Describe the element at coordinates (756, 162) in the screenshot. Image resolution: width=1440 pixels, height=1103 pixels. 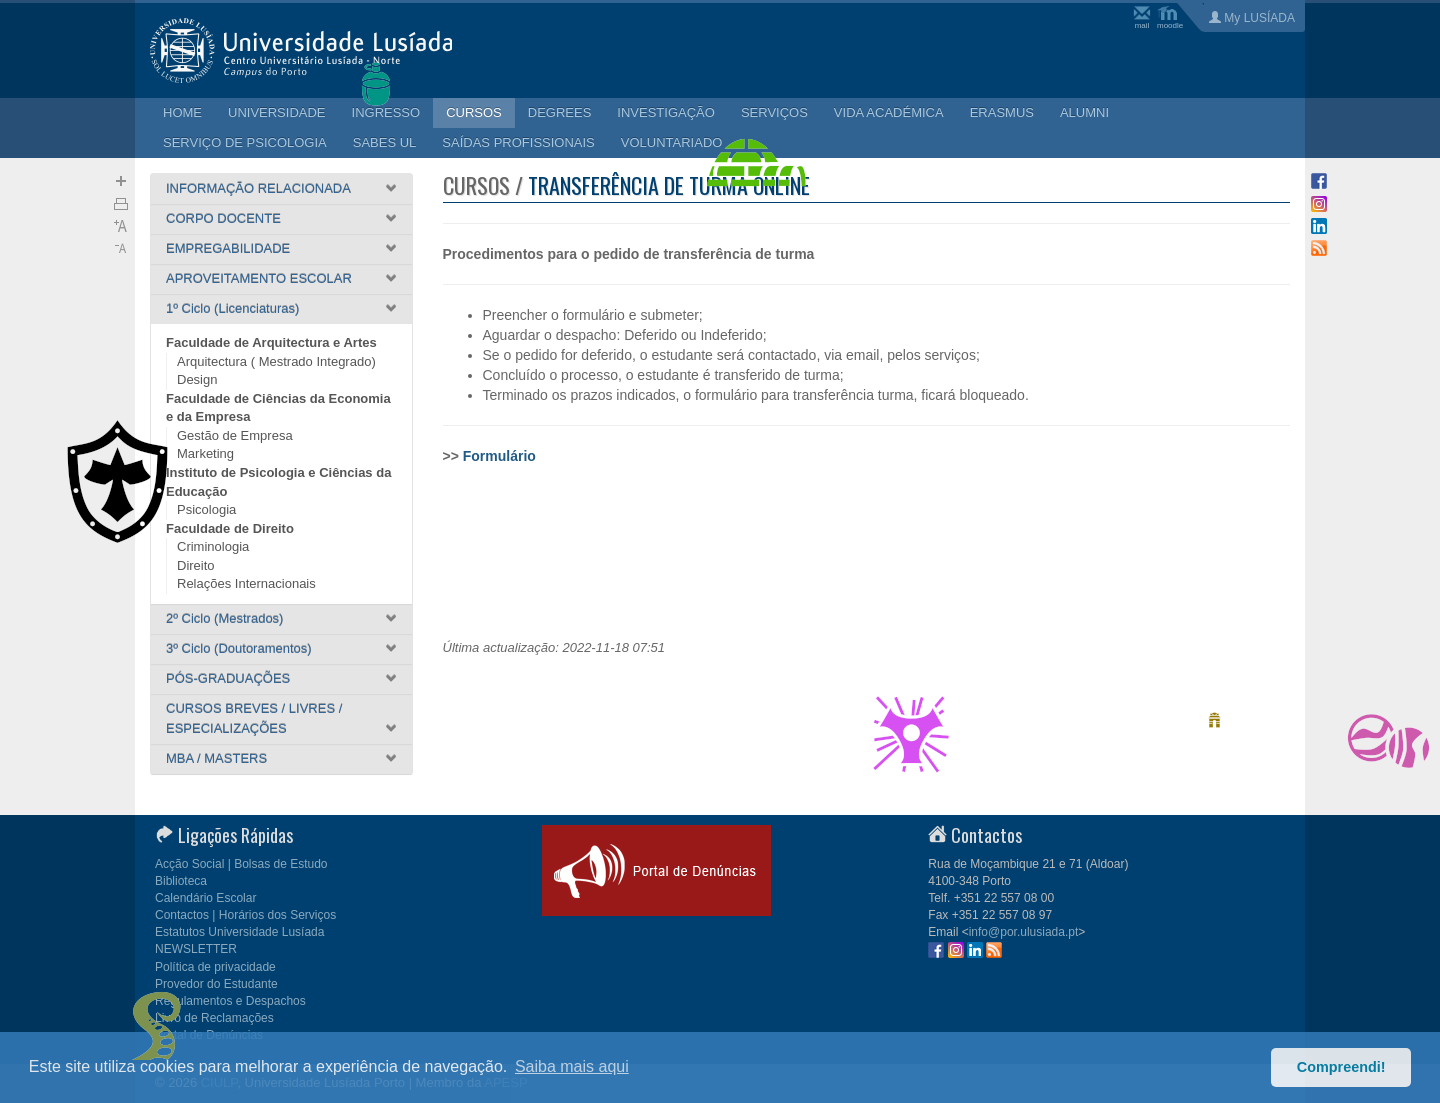
I see `winter or arctic themed content` at that location.